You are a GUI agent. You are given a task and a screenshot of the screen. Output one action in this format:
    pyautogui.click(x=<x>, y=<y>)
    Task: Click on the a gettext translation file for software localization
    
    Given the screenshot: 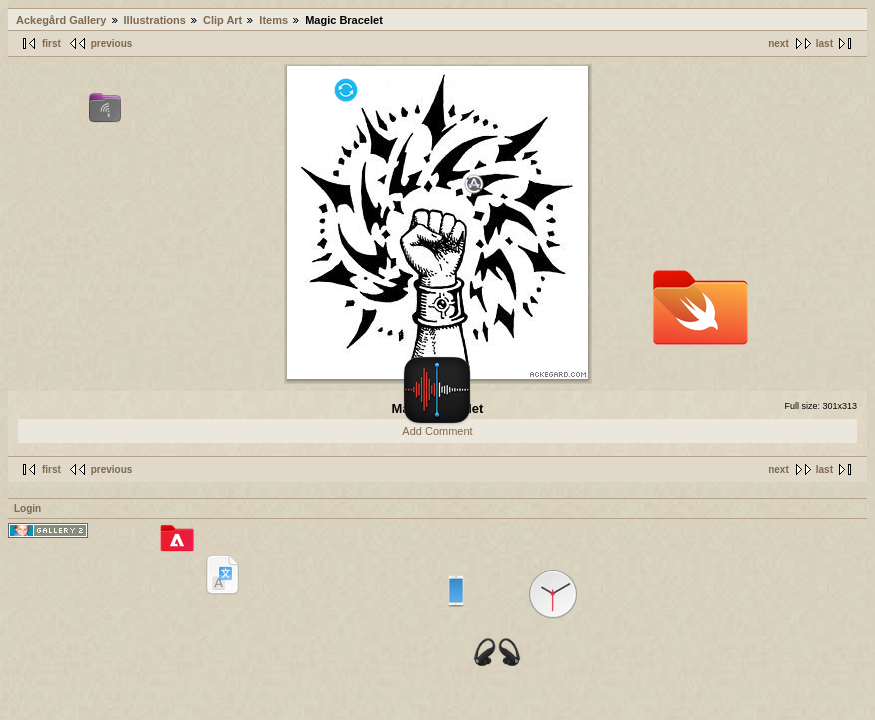 What is the action you would take?
    pyautogui.click(x=222, y=574)
    